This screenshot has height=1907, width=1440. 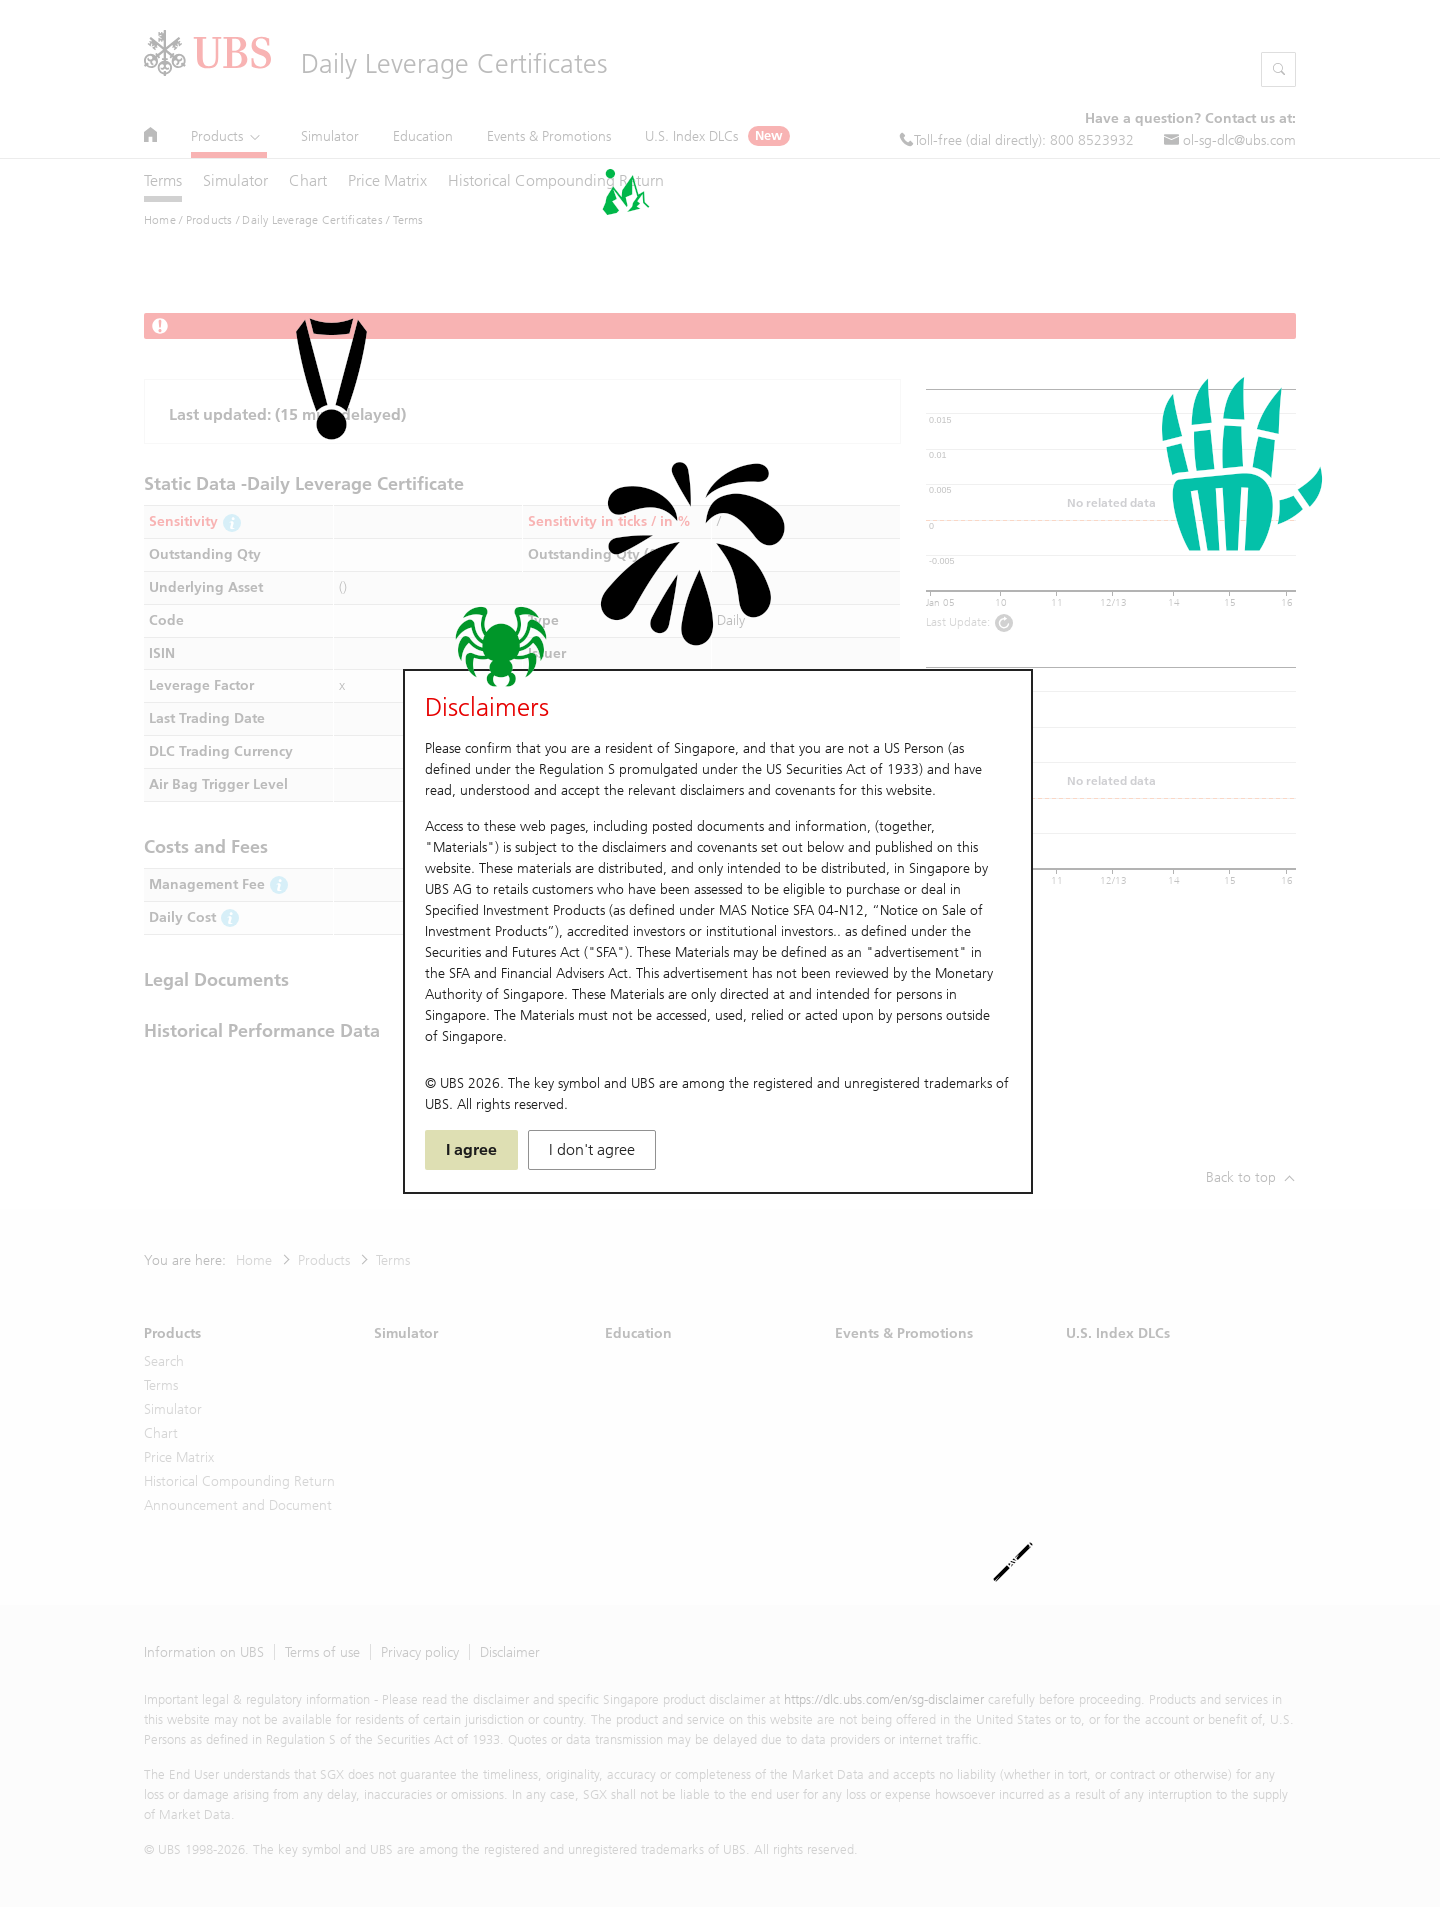 What do you see at coordinates (331, 377) in the screenshot?
I see `view achievements or awards` at bounding box center [331, 377].